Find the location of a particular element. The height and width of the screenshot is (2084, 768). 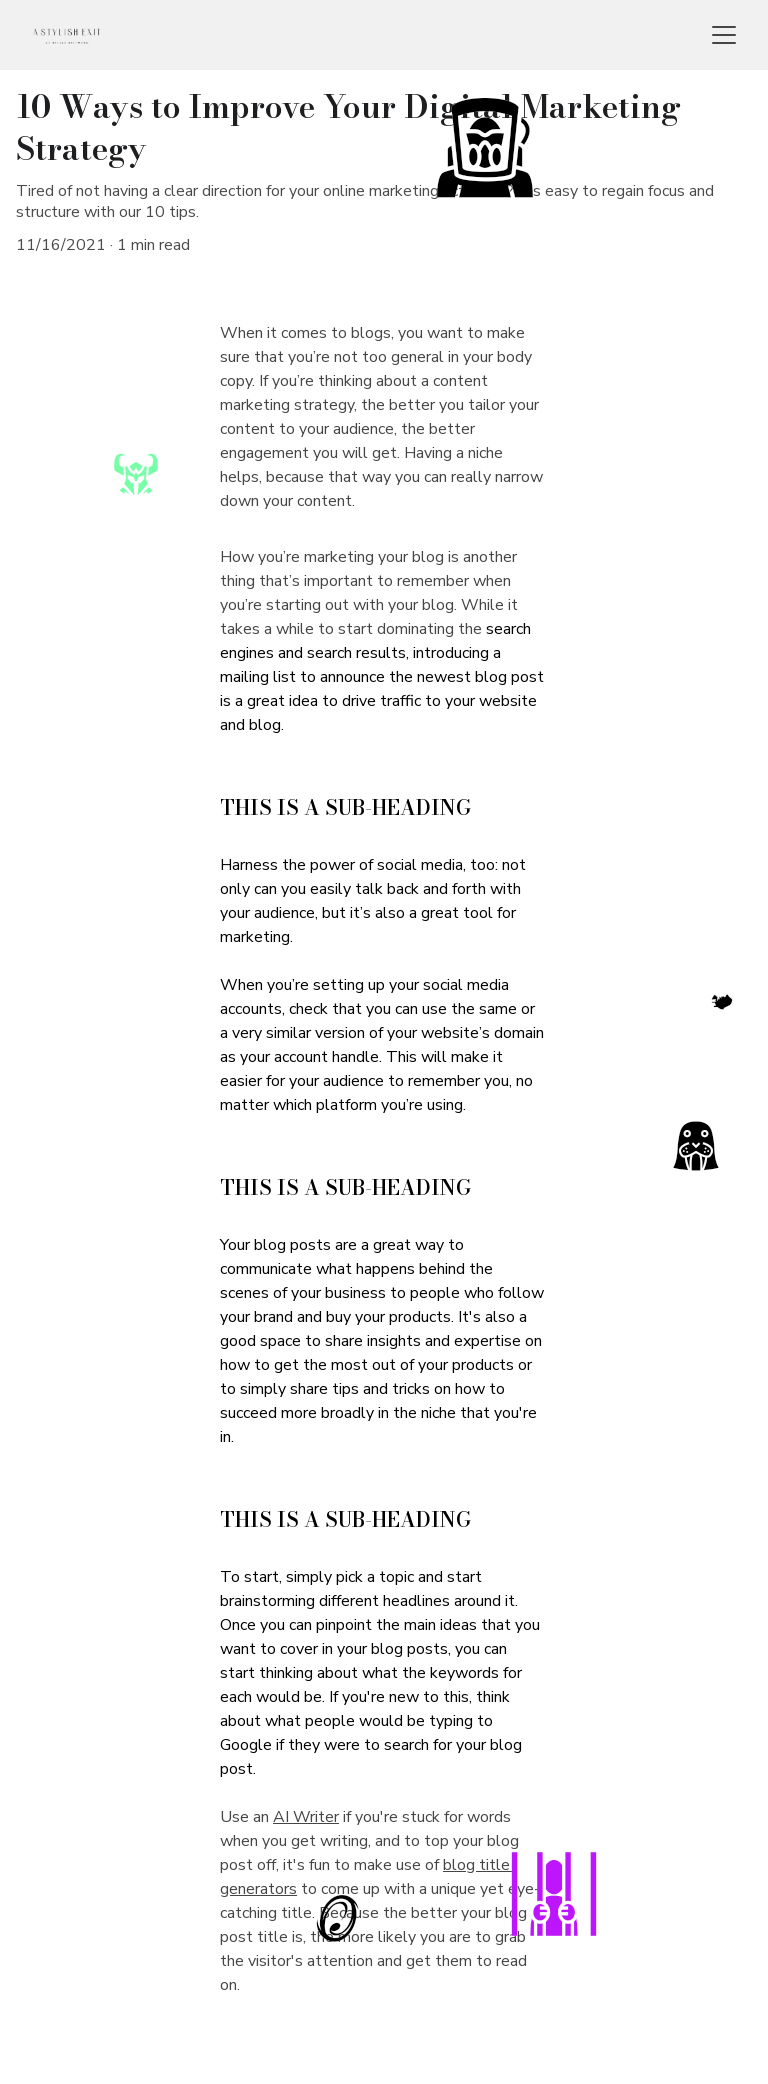

select warrior or tank character class is located at coordinates (136, 474).